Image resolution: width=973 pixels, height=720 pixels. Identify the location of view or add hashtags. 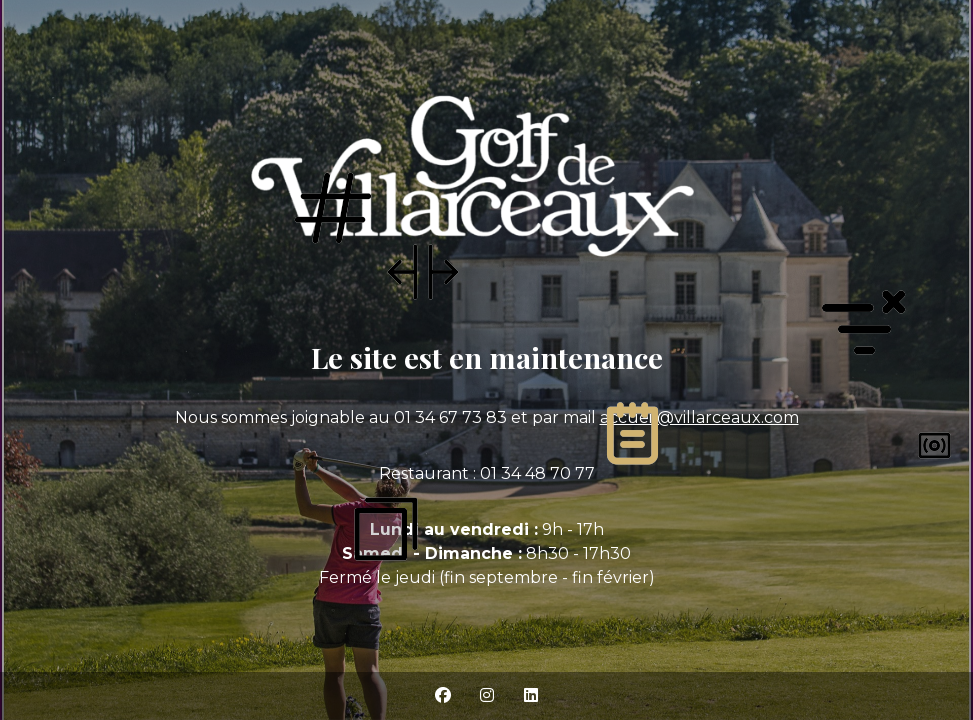
(333, 208).